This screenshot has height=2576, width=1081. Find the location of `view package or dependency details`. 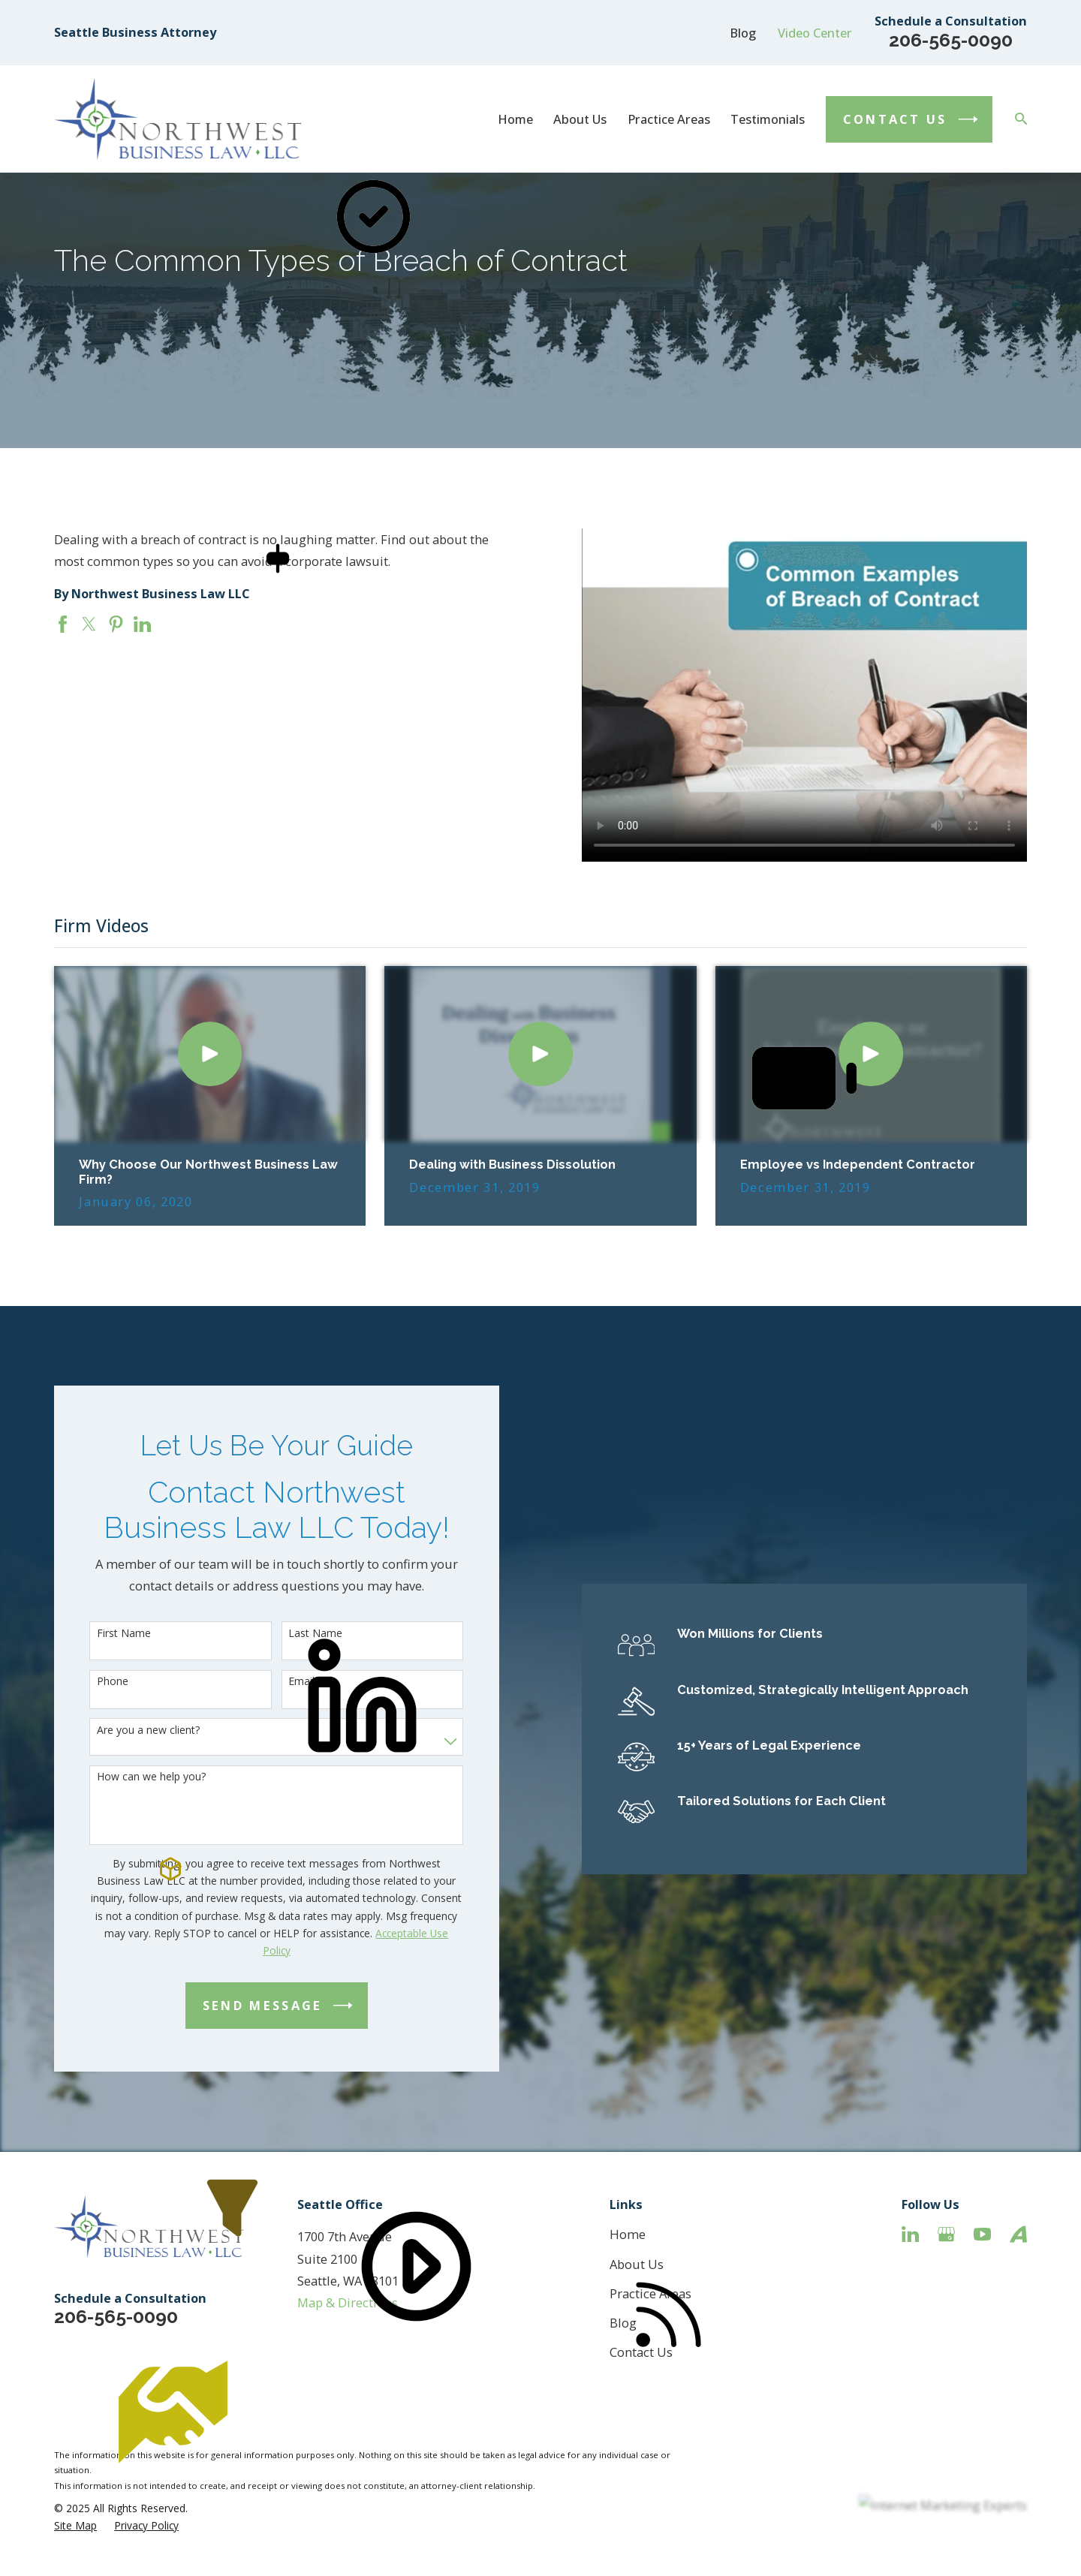

view package or dependency details is located at coordinates (170, 1869).